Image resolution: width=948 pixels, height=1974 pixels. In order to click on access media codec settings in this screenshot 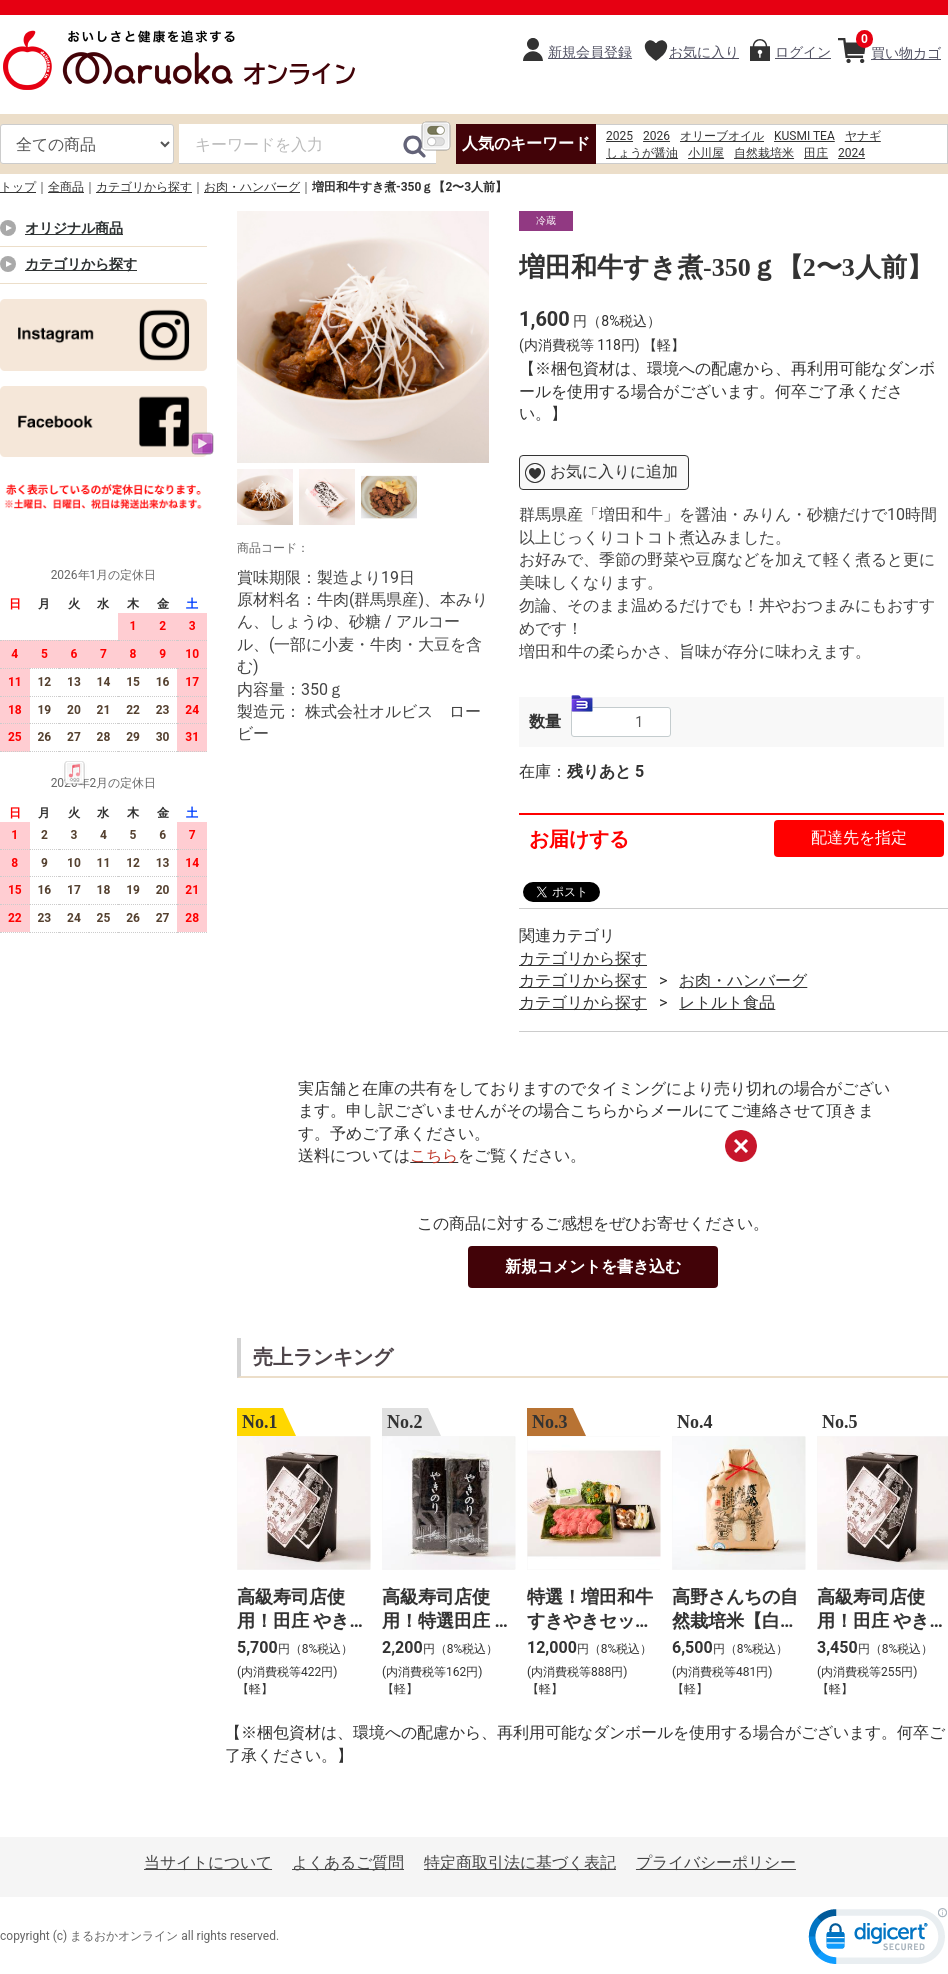, I will do `click(202, 443)`.